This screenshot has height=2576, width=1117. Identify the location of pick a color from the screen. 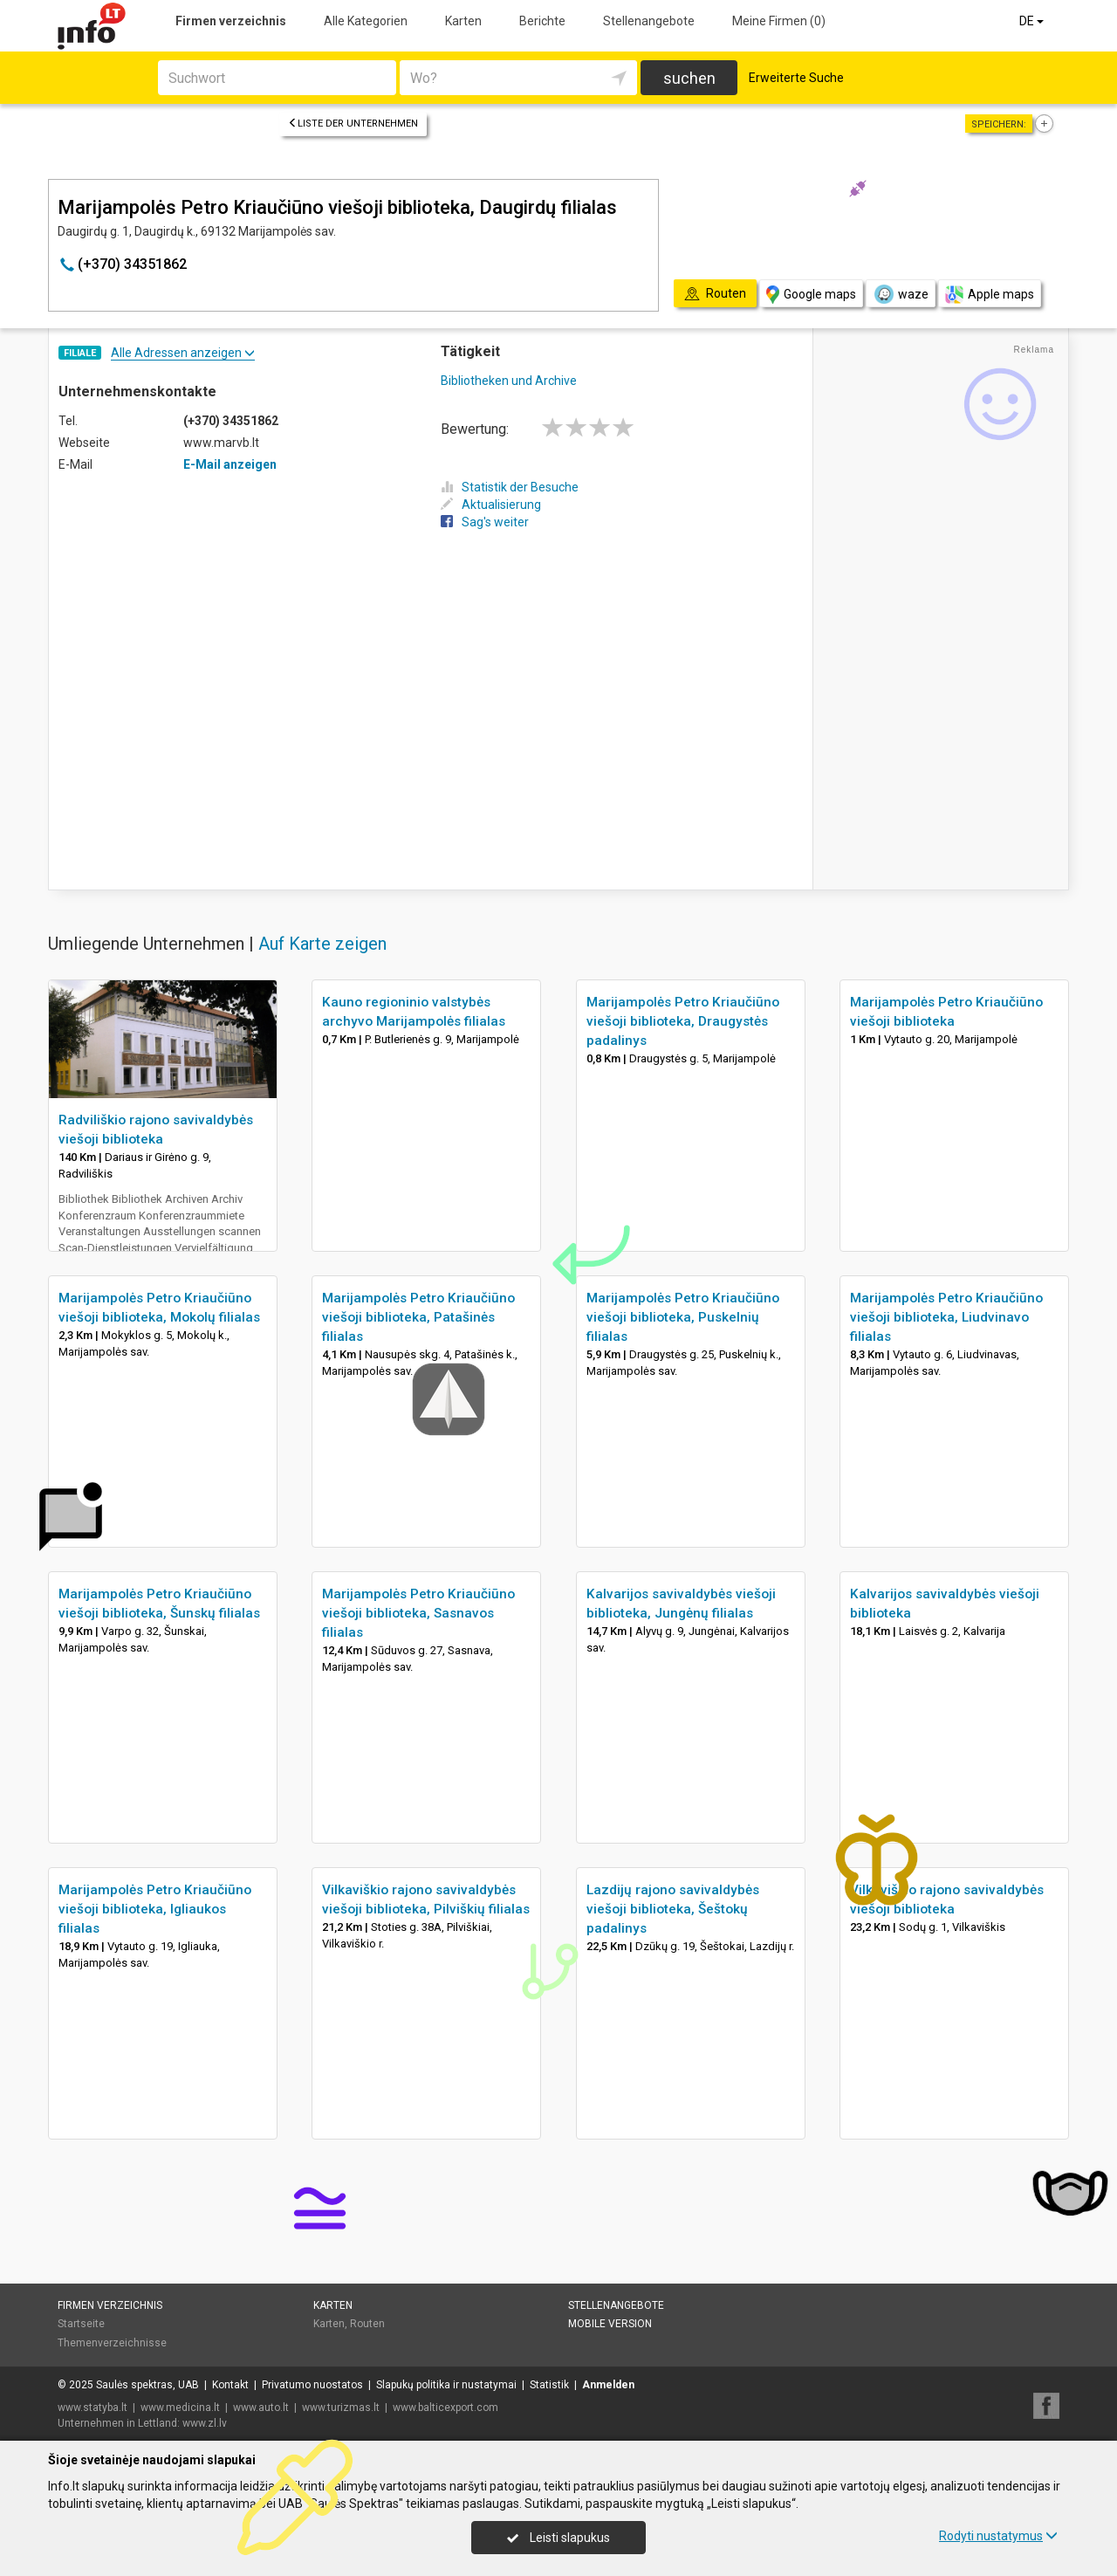
(295, 2497).